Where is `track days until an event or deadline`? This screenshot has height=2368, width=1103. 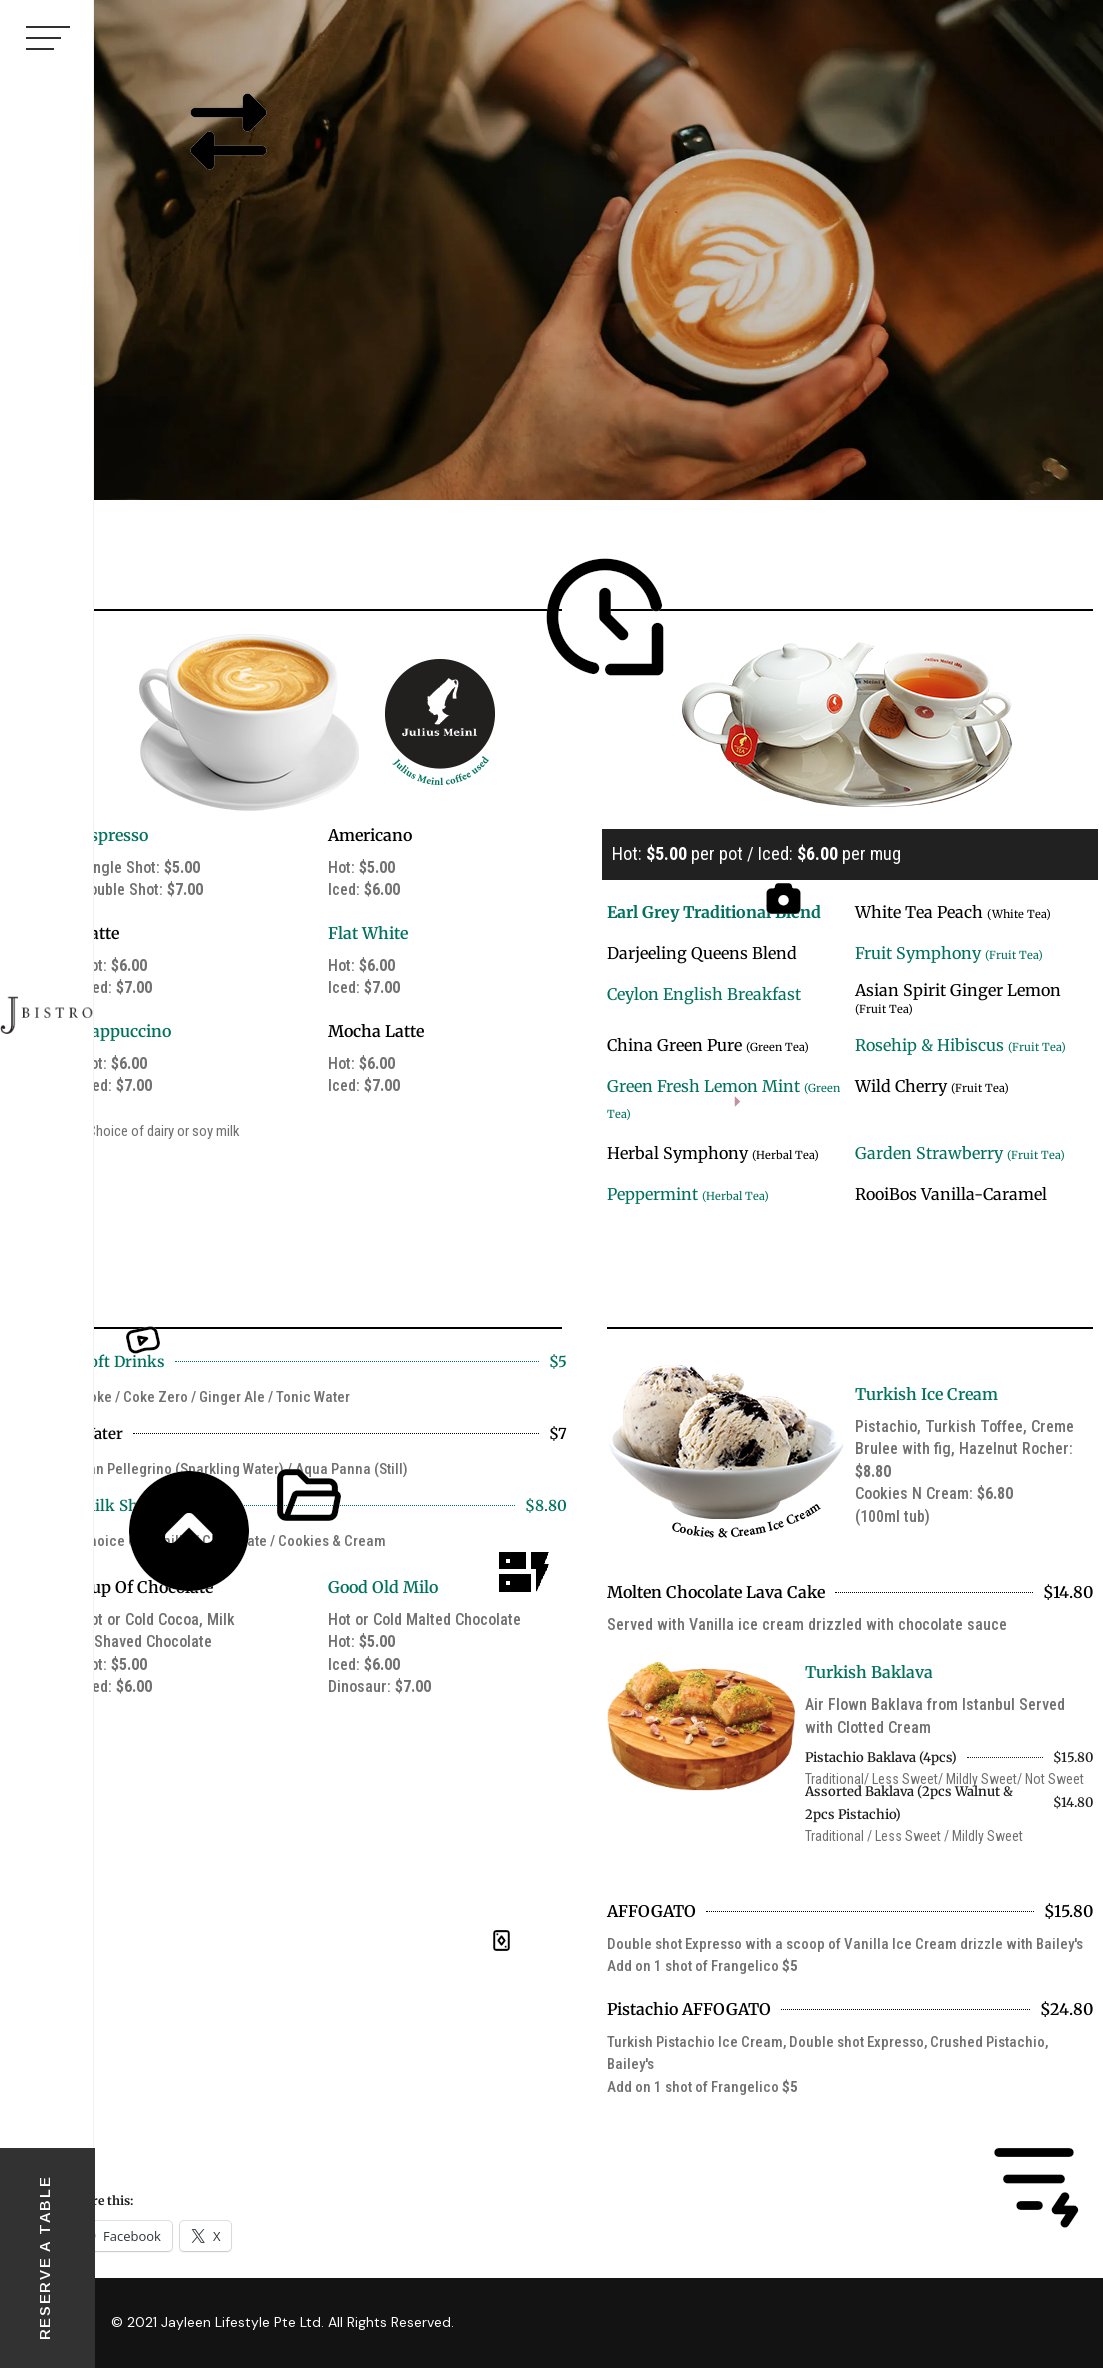 track days until an event or deadline is located at coordinates (605, 617).